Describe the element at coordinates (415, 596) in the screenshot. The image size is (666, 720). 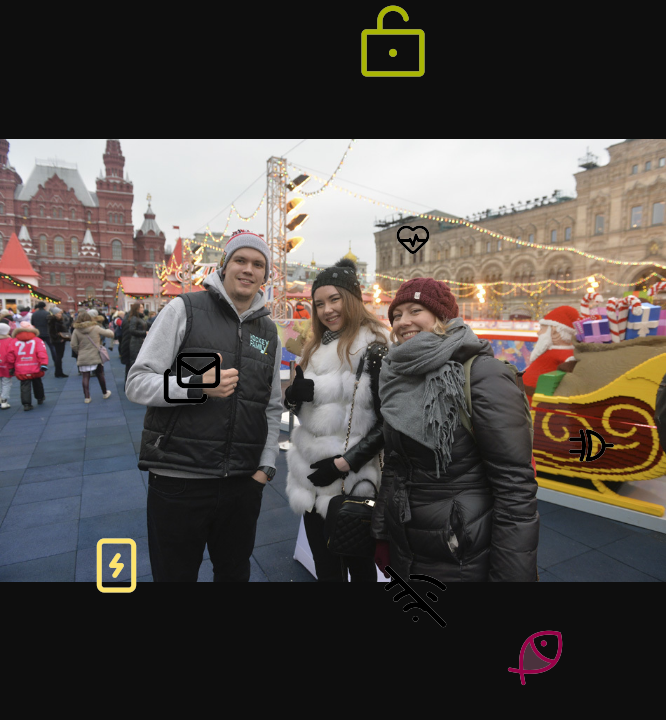
I see `indicates wifi is currently disabled` at that location.